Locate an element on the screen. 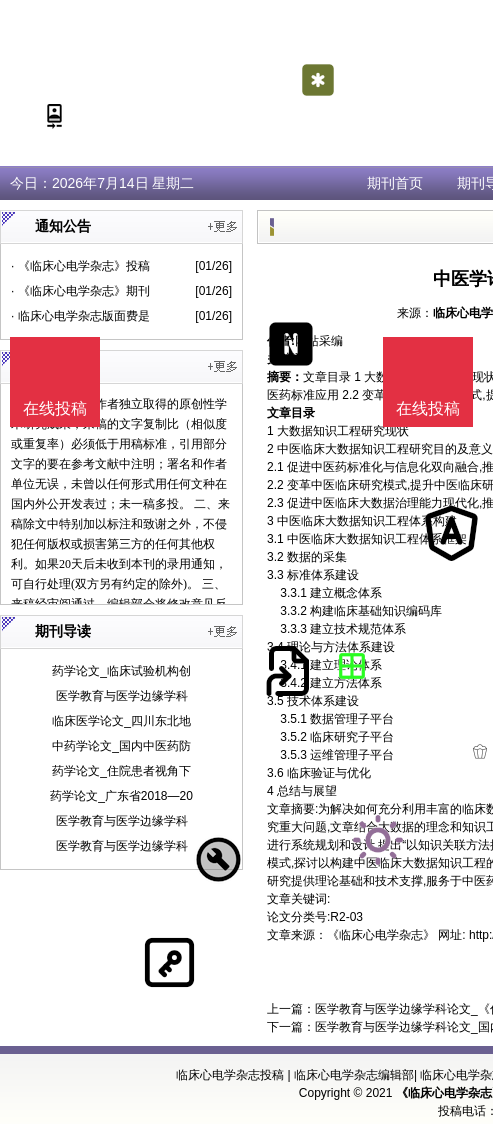 The width and height of the screenshot is (493, 1124). angular framework logo is located at coordinates (451, 533).